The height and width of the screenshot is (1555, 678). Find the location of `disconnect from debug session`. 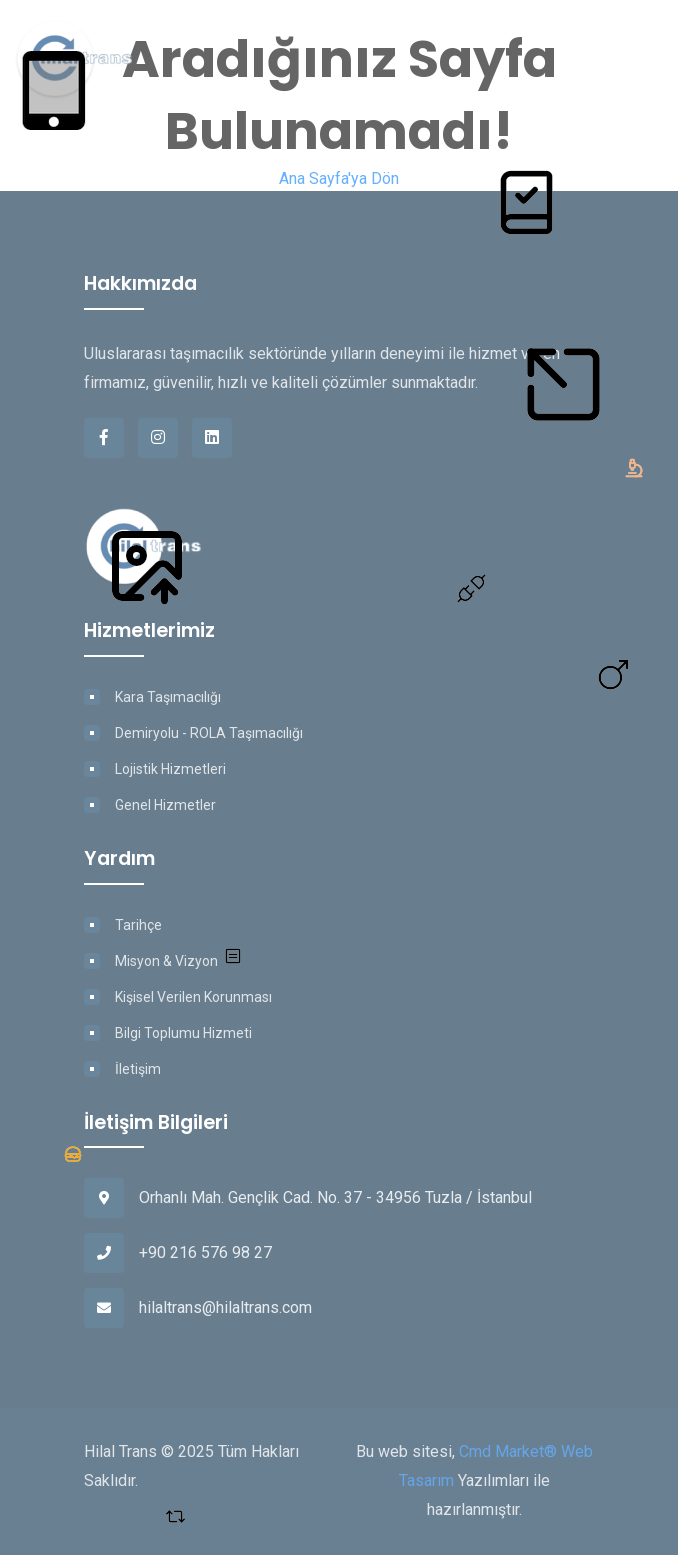

disconnect from debug session is located at coordinates (472, 589).